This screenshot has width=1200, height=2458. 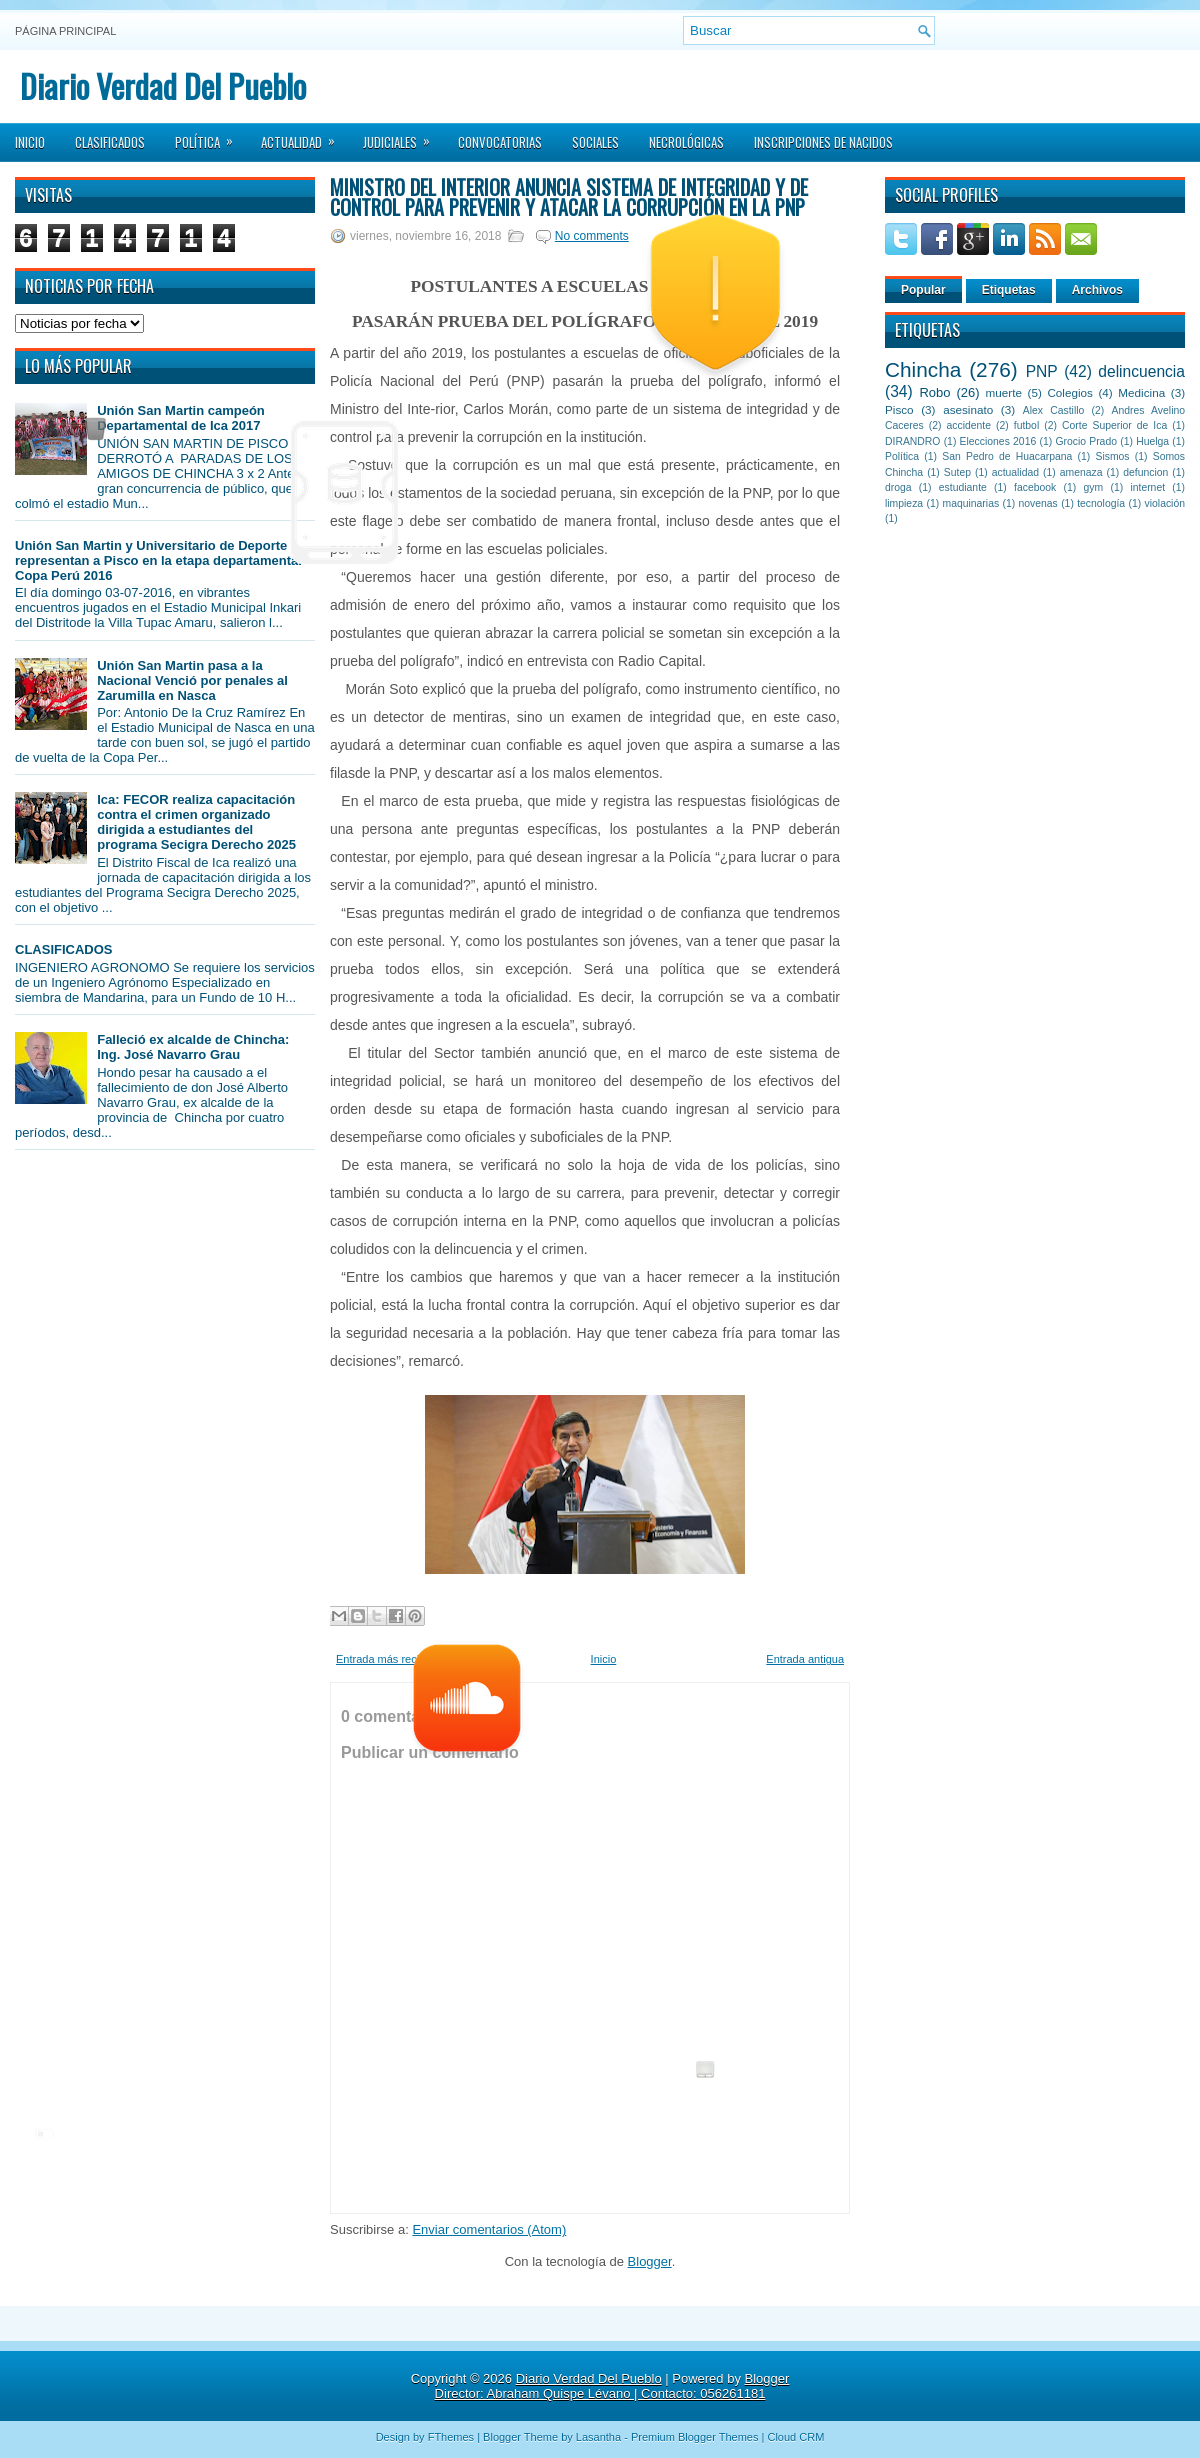 What do you see at coordinates (95, 428) in the screenshot?
I see `open the trash to view deleted items` at bounding box center [95, 428].